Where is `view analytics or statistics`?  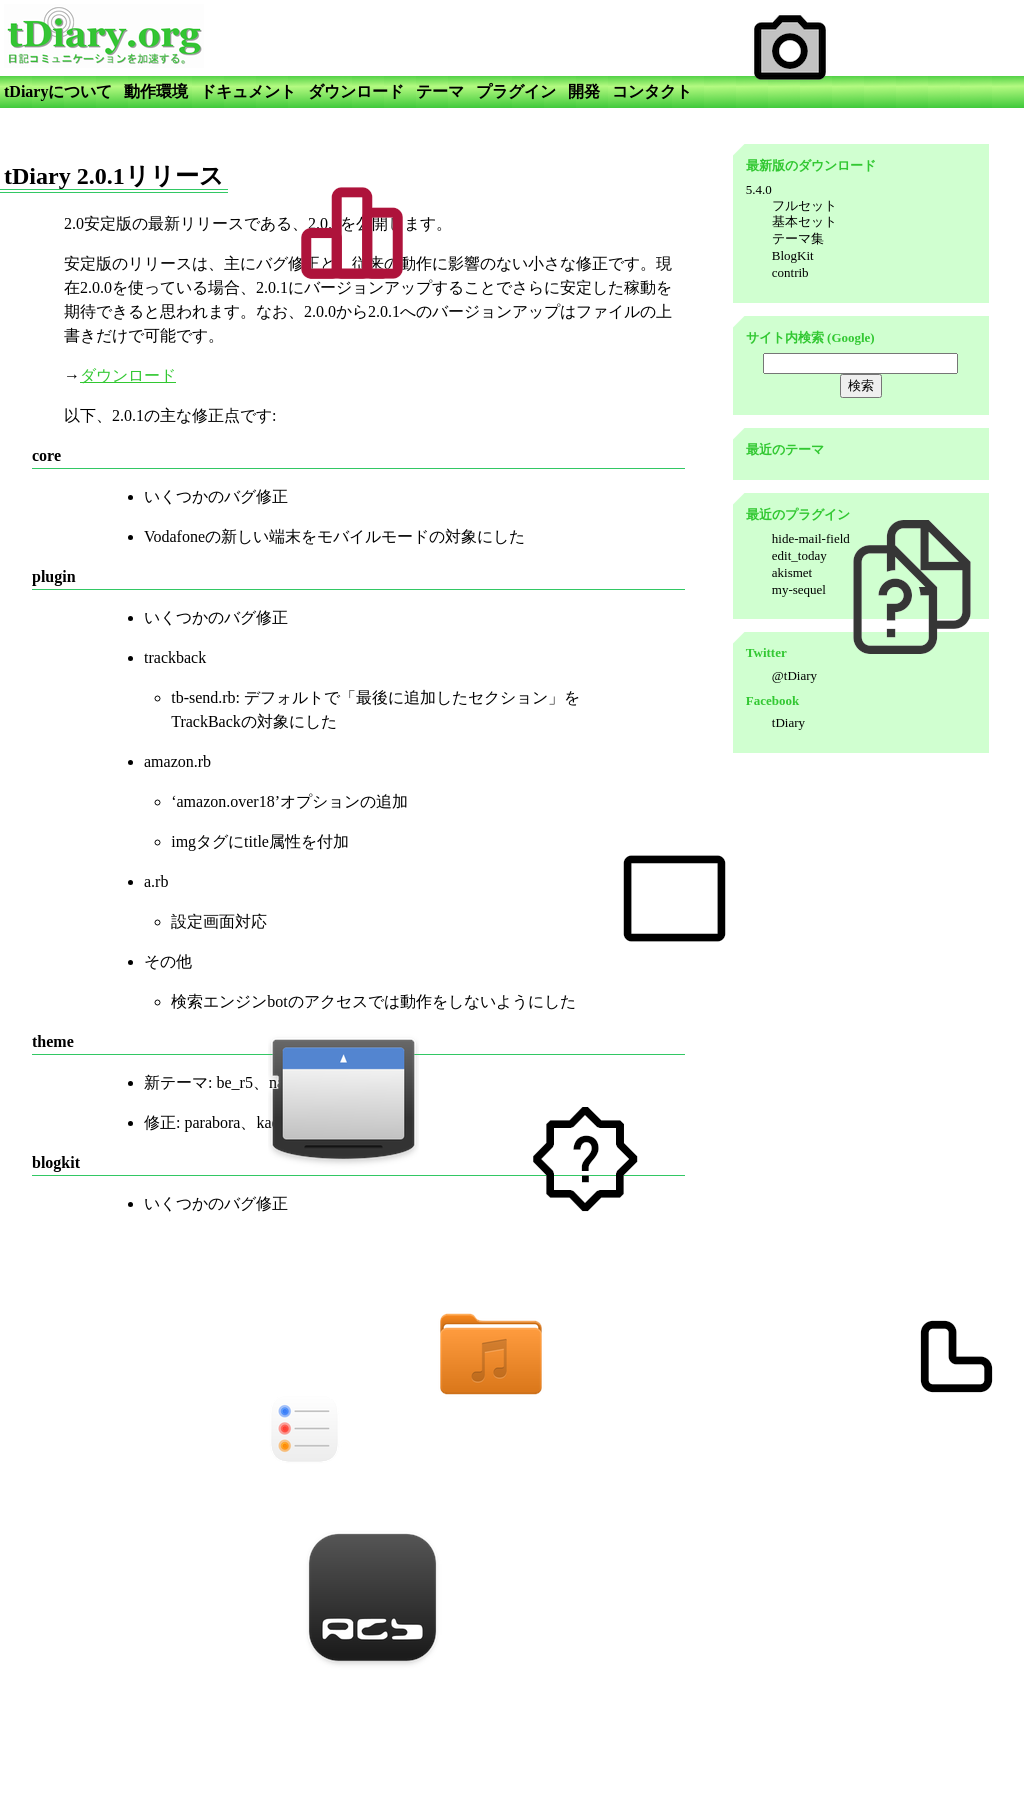
view analytics or statistics is located at coordinates (352, 233).